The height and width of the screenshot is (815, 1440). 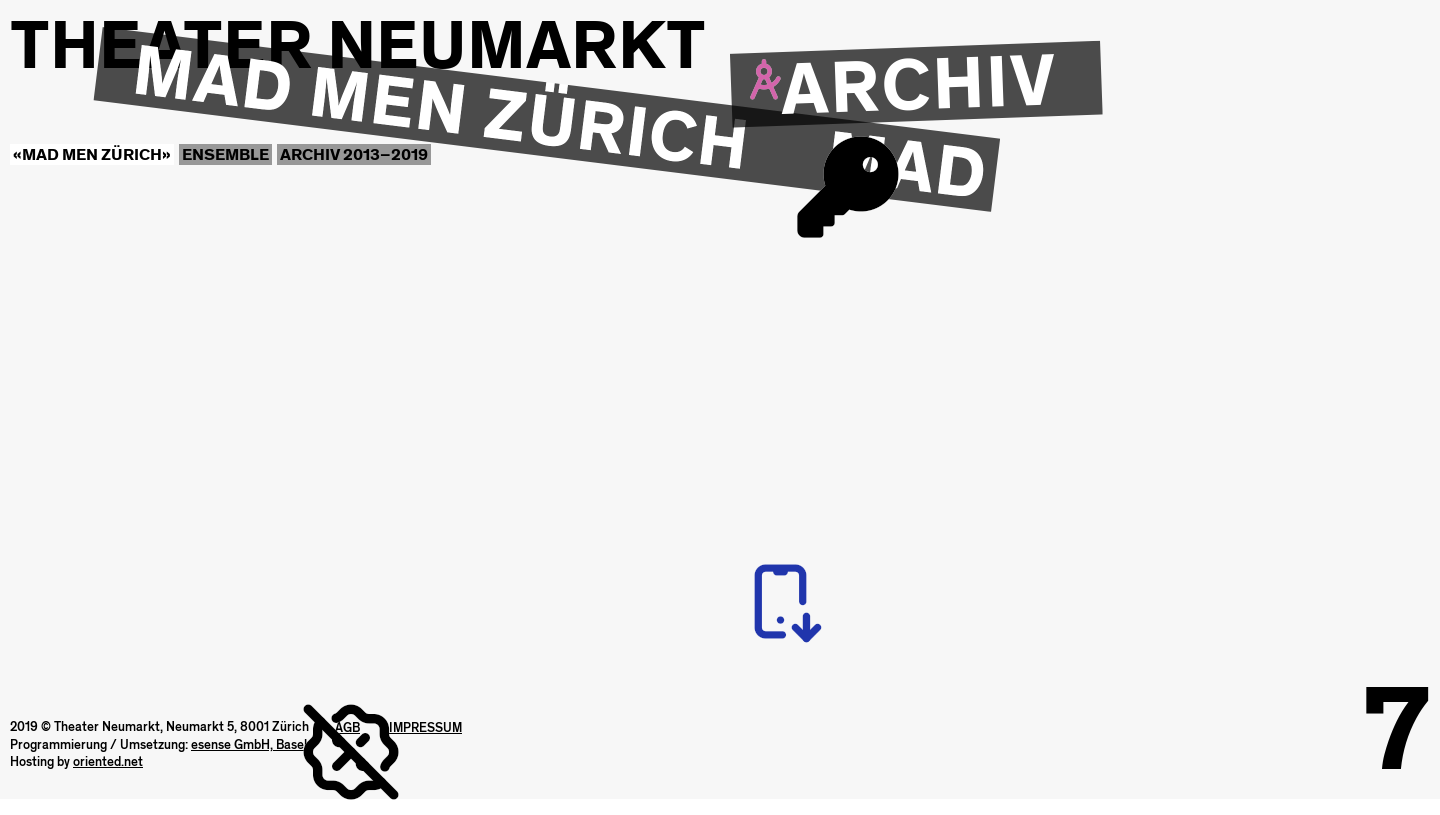 What do you see at coordinates (351, 752) in the screenshot?
I see `indicates no discount available` at bounding box center [351, 752].